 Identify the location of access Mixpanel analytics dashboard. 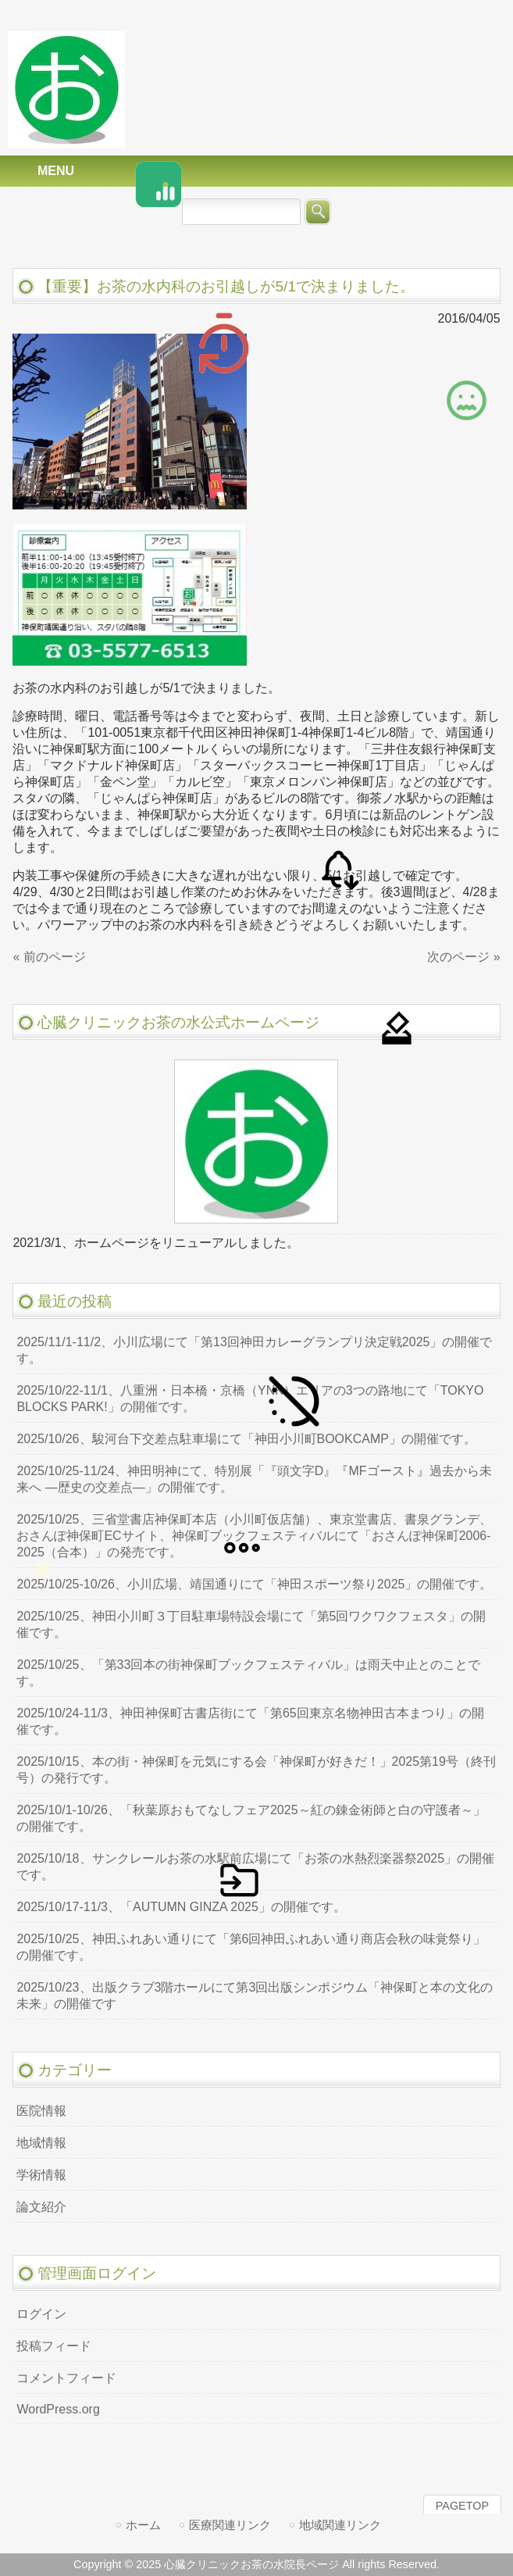
(242, 1548).